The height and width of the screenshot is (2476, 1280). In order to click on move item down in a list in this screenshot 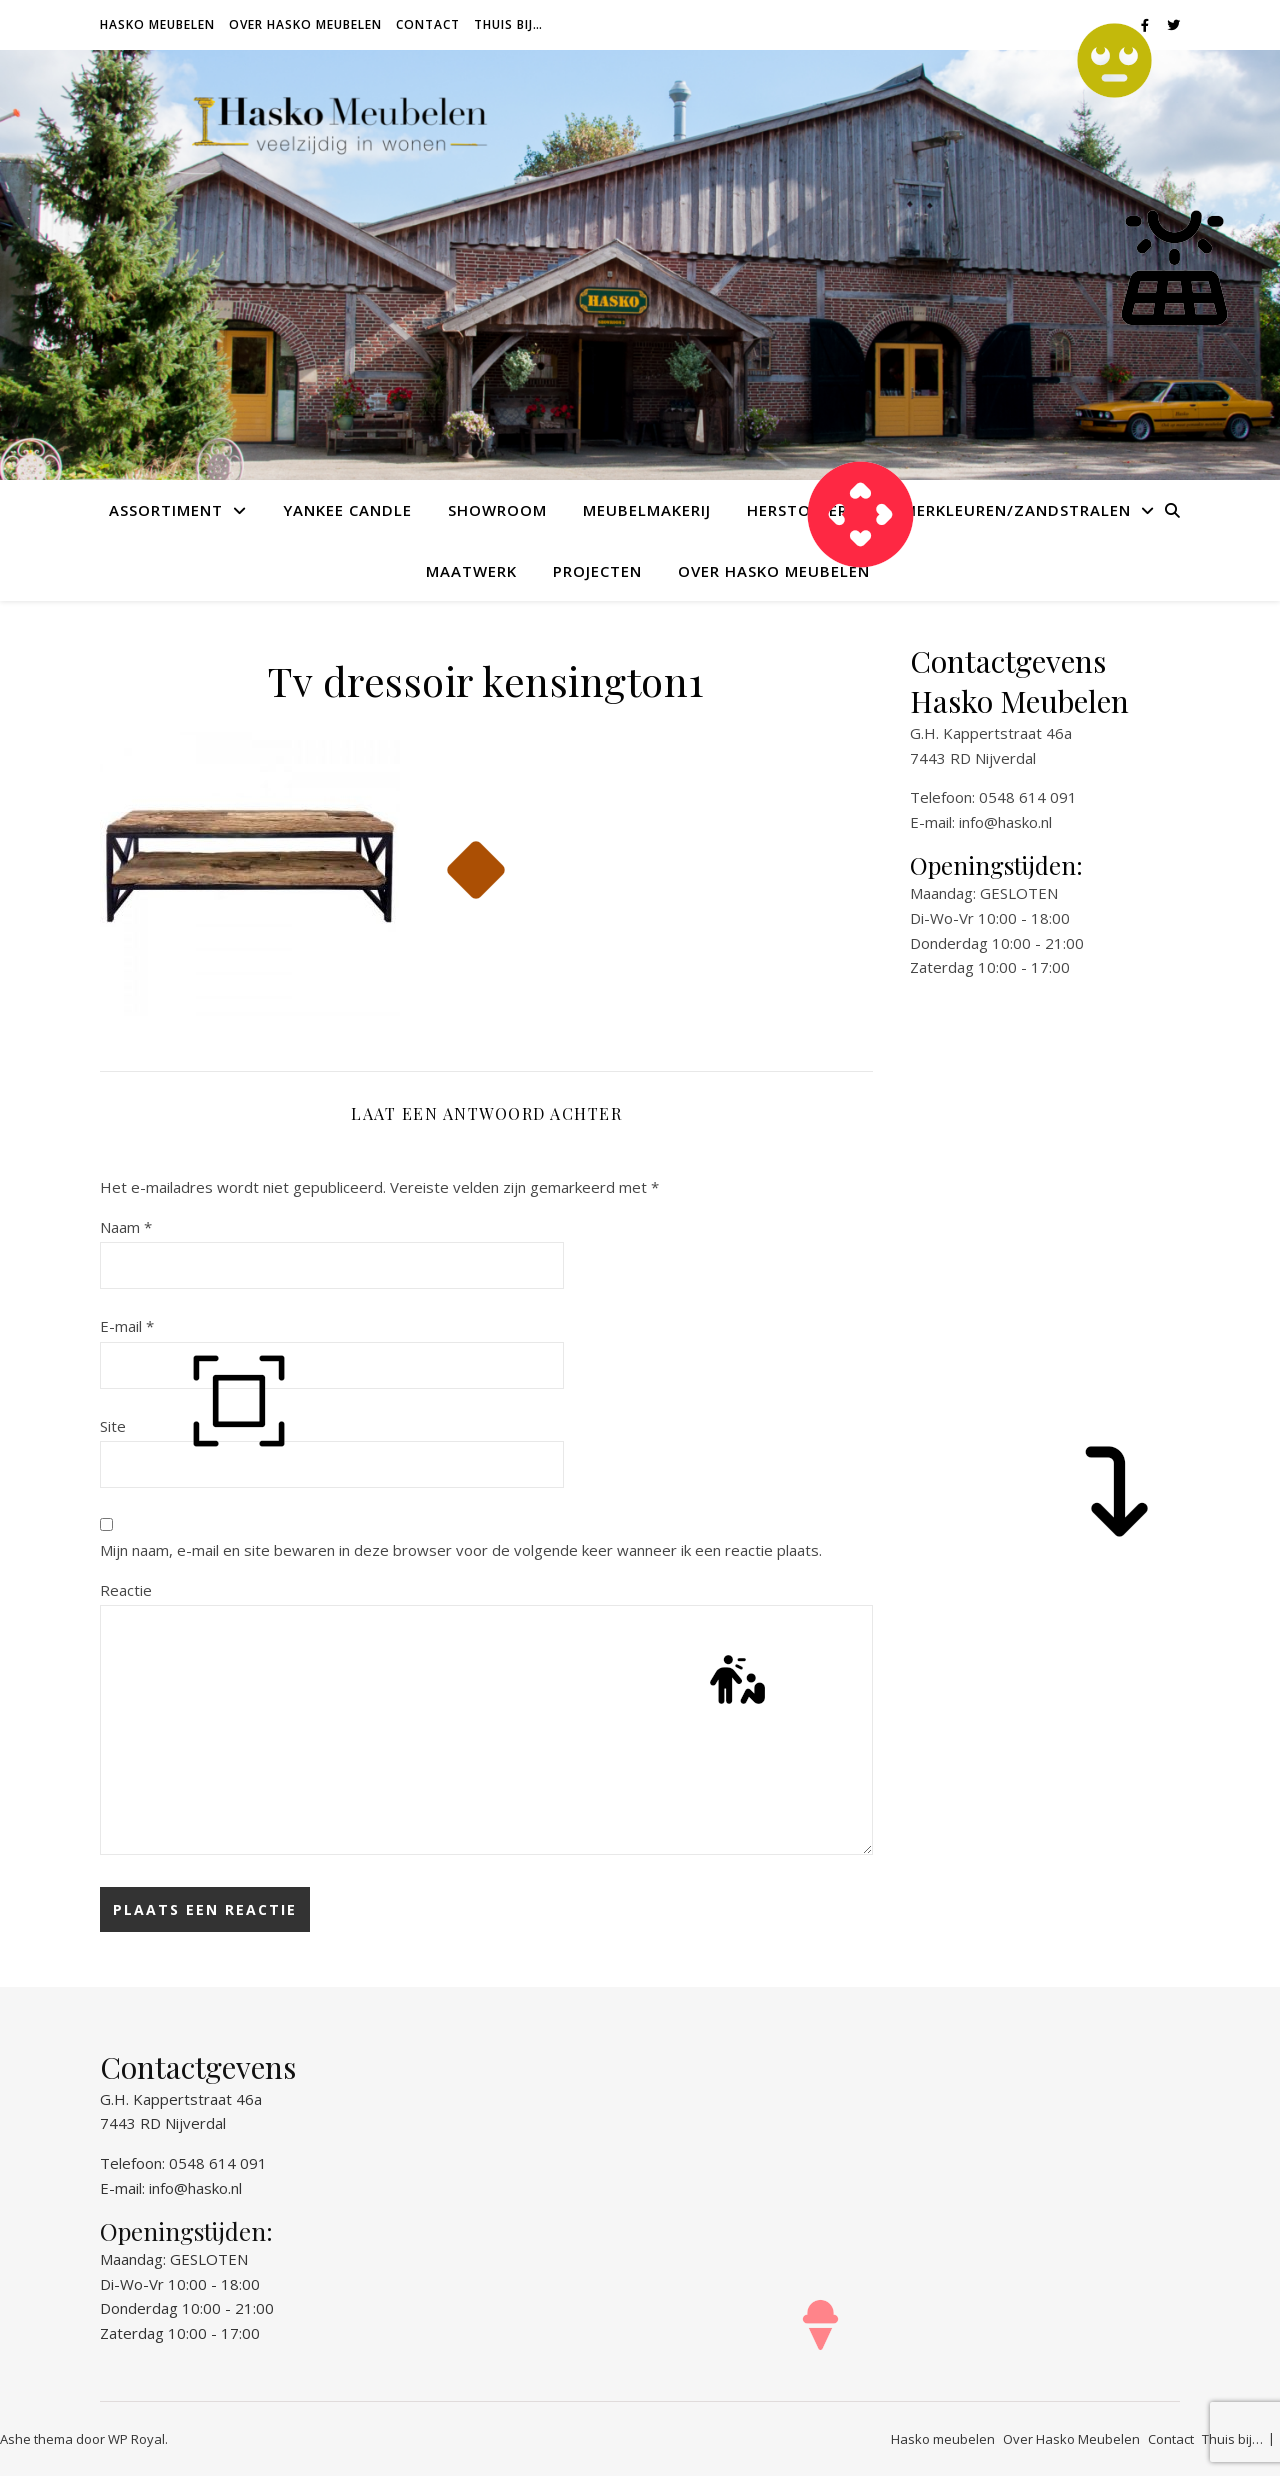, I will do `click(1119, 1491)`.